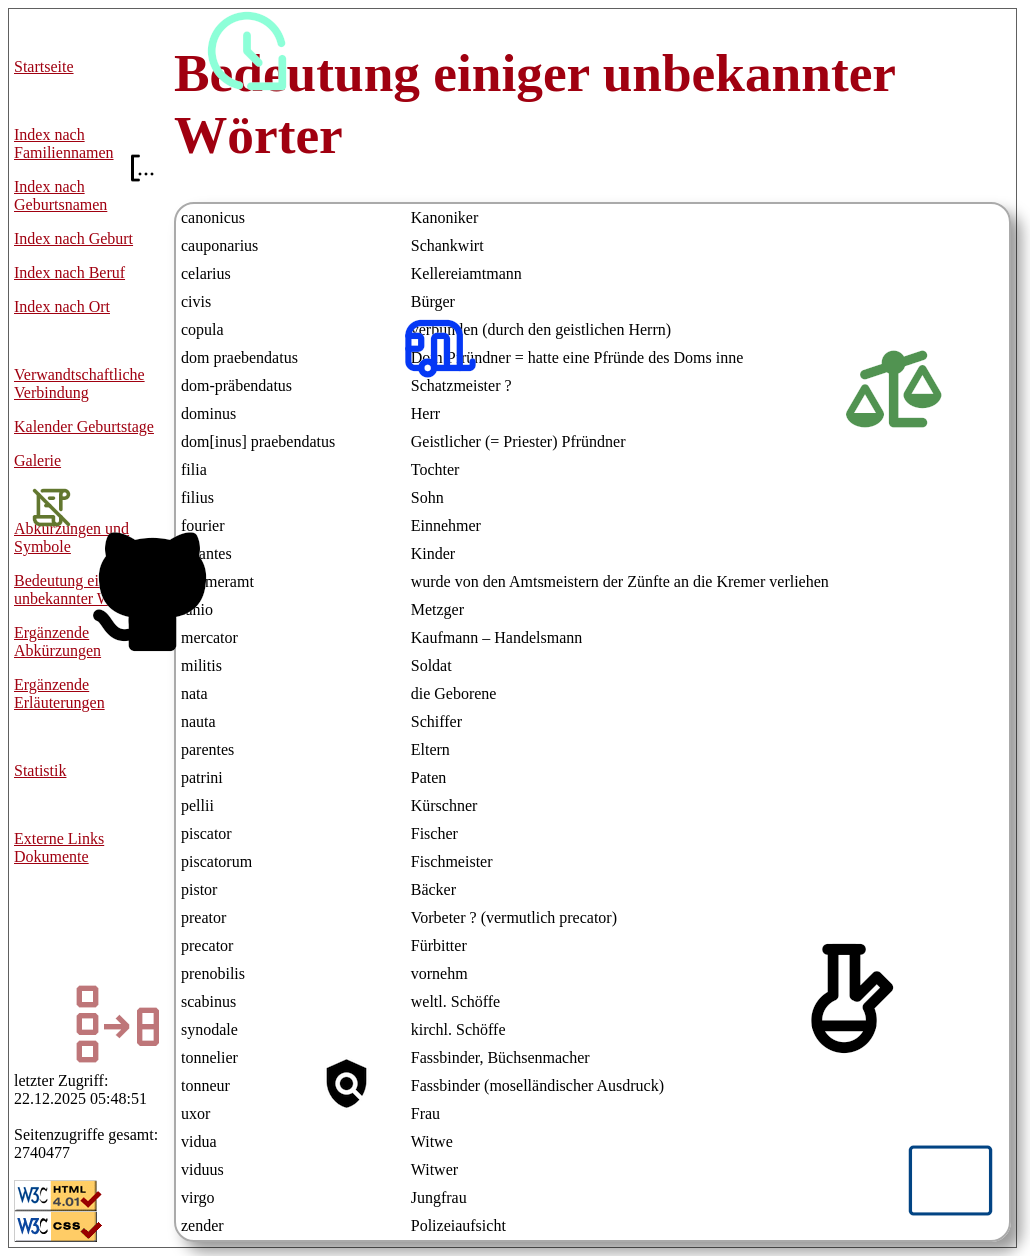 This screenshot has height=1256, width=1030. What do you see at coordinates (143, 168) in the screenshot?
I see `indicates the start of a contained or grouped section` at bounding box center [143, 168].